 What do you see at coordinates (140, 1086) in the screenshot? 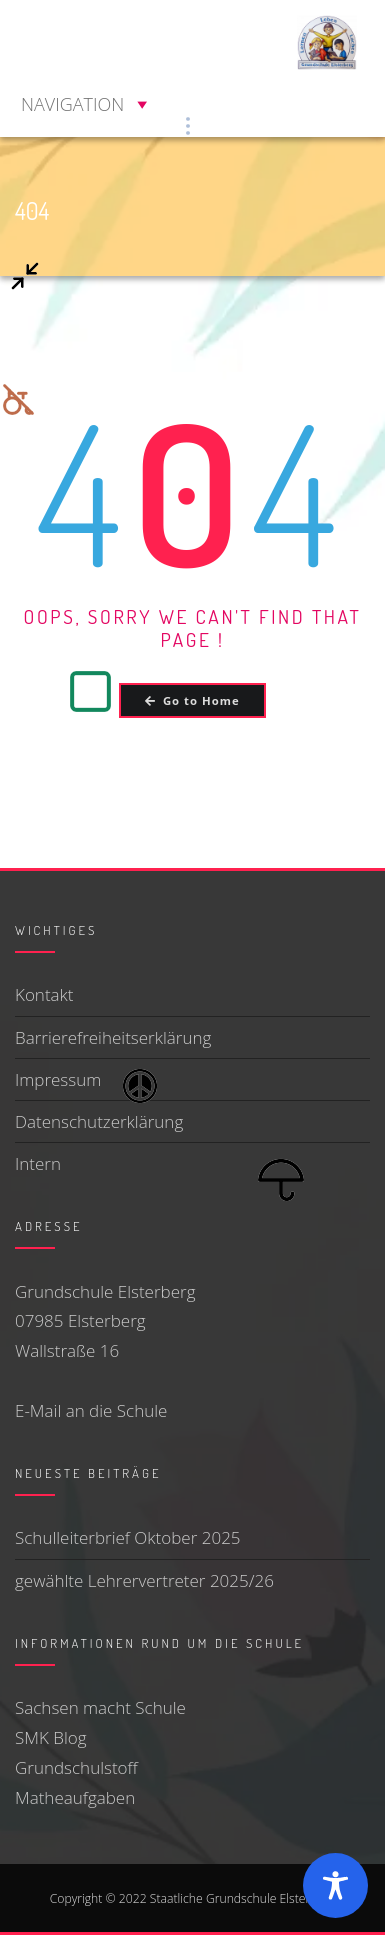
I see `indicates a peaceful or non-violent mode` at bounding box center [140, 1086].